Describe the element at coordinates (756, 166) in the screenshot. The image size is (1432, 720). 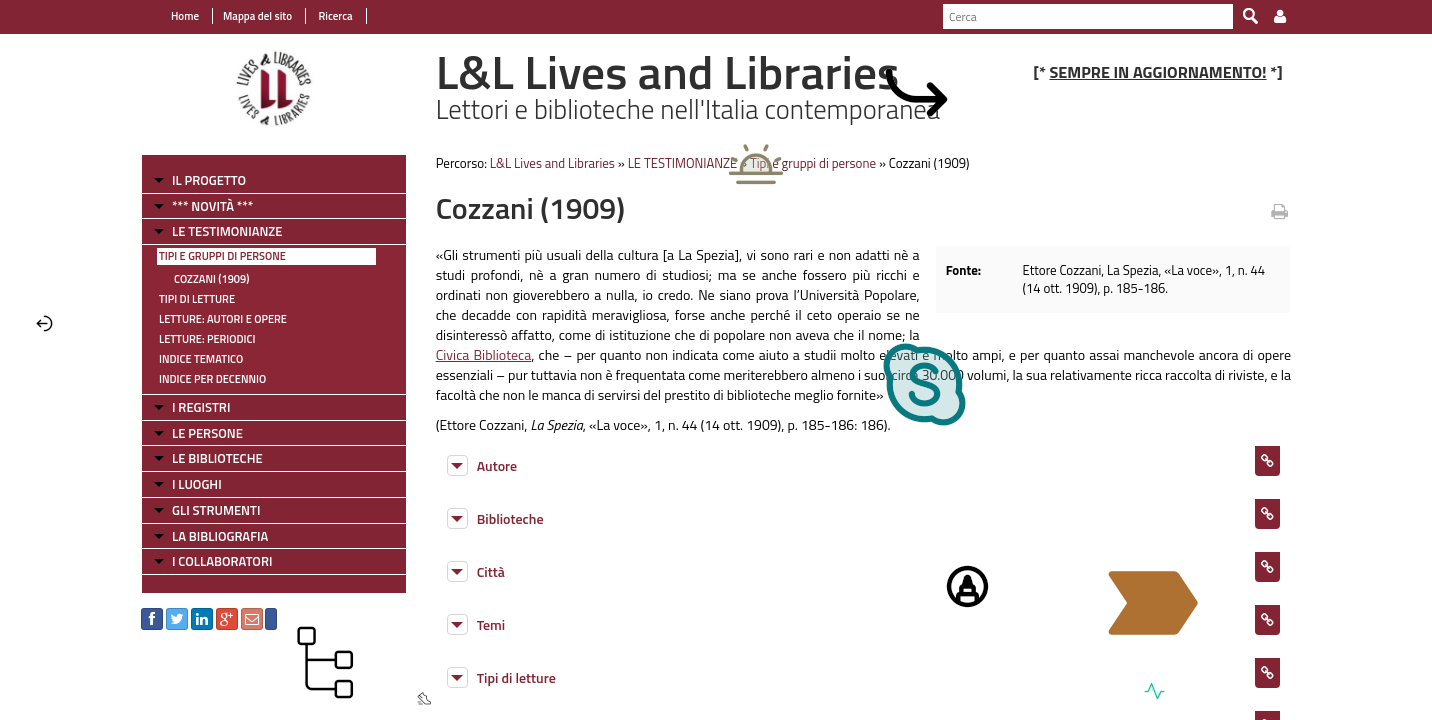
I see `toggle sunrise or sunset theme` at that location.